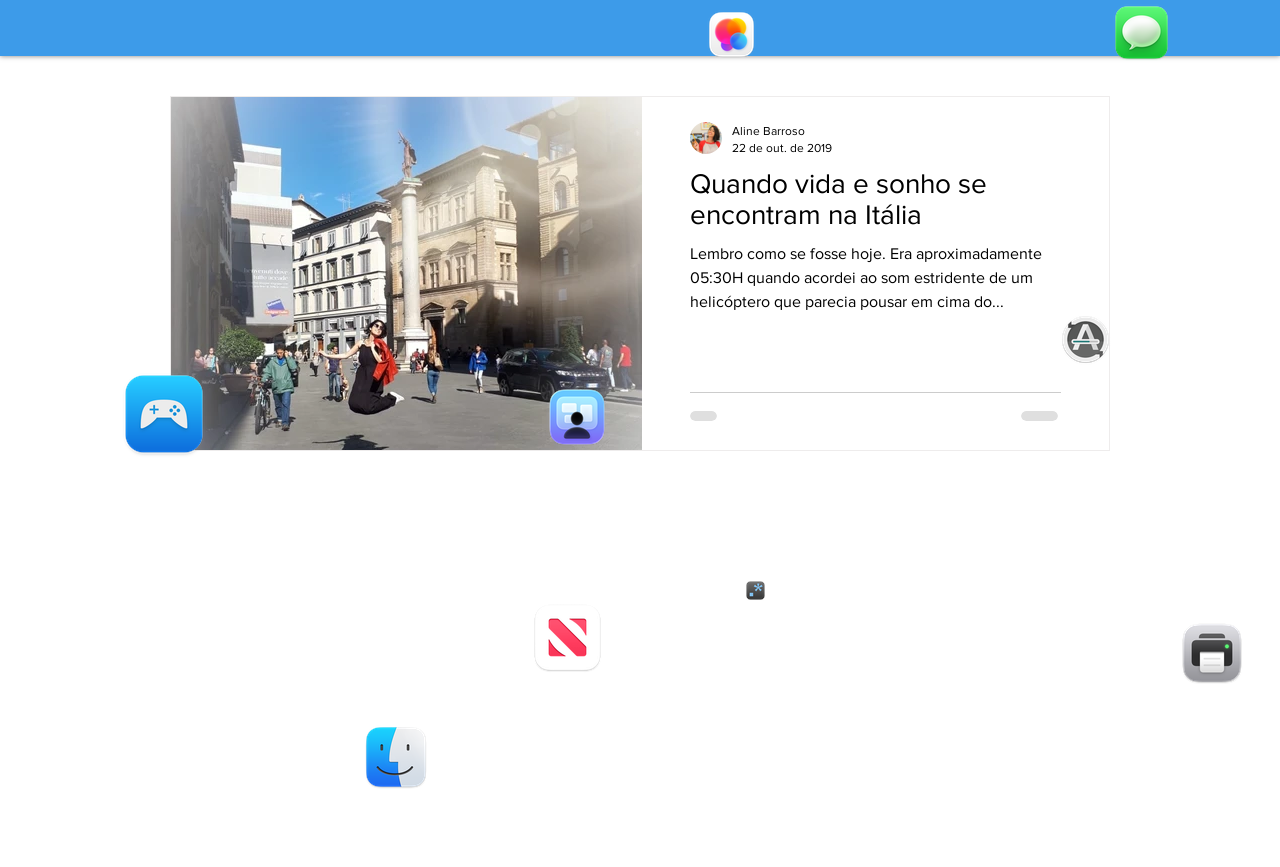 The image size is (1280, 867). Describe the element at coordinates (164, 414) in the screenshot. I see `open pcsx playstation emulator` at that location.